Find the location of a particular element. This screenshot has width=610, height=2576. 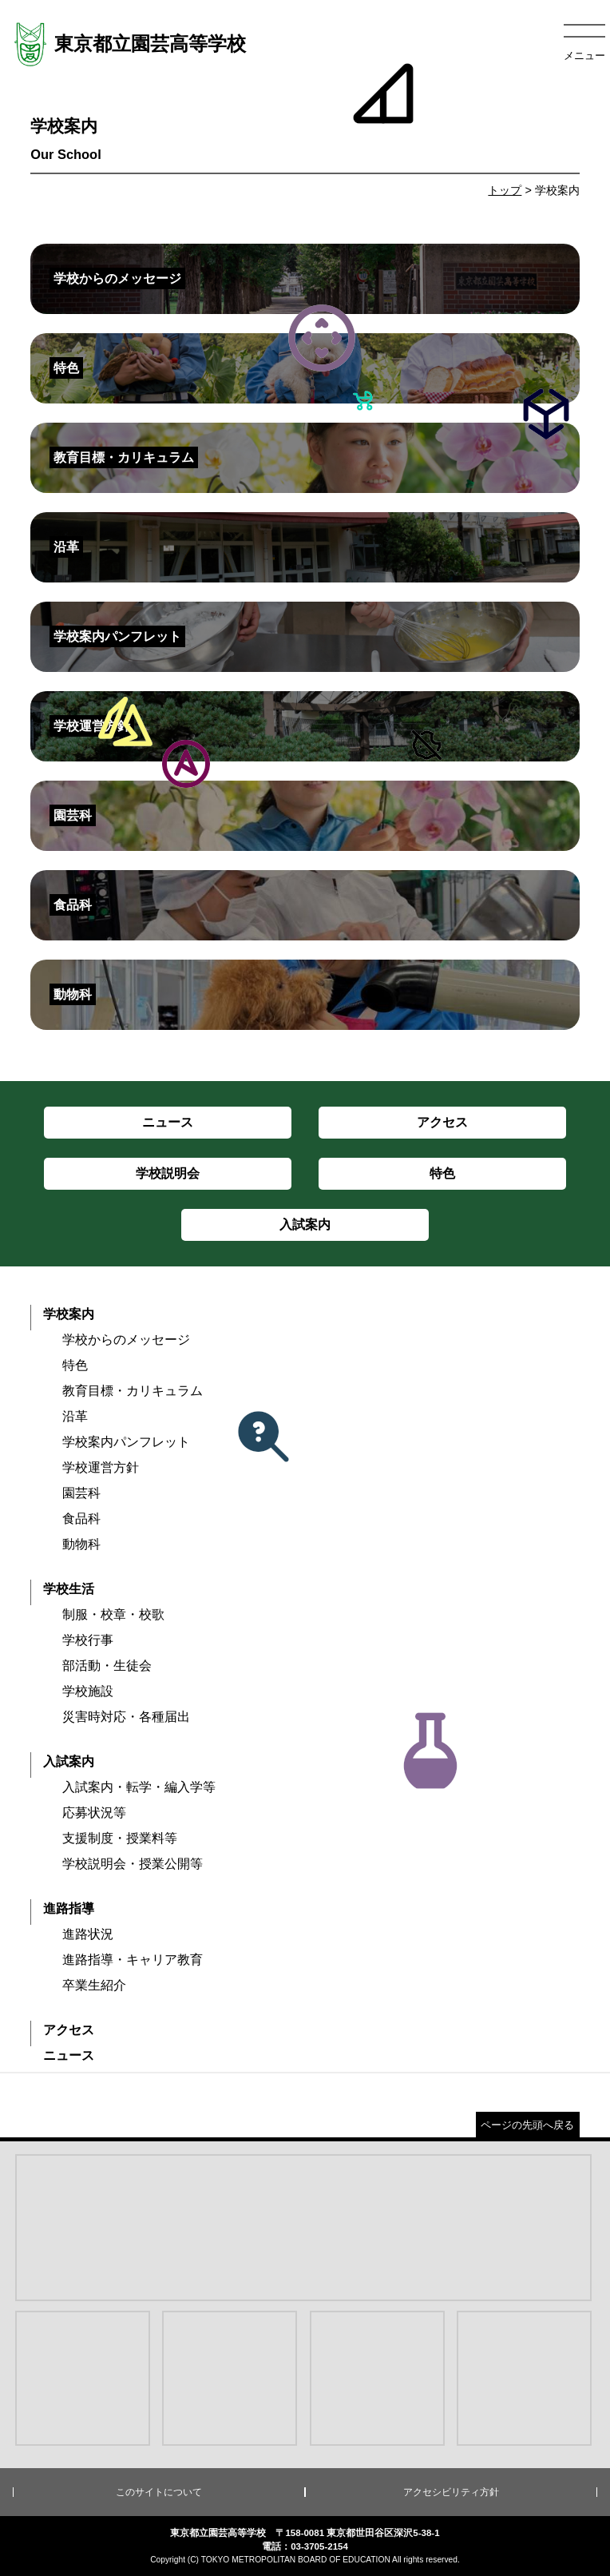

indicates moderate cellular signal strength is located at coordinates (383, 93).